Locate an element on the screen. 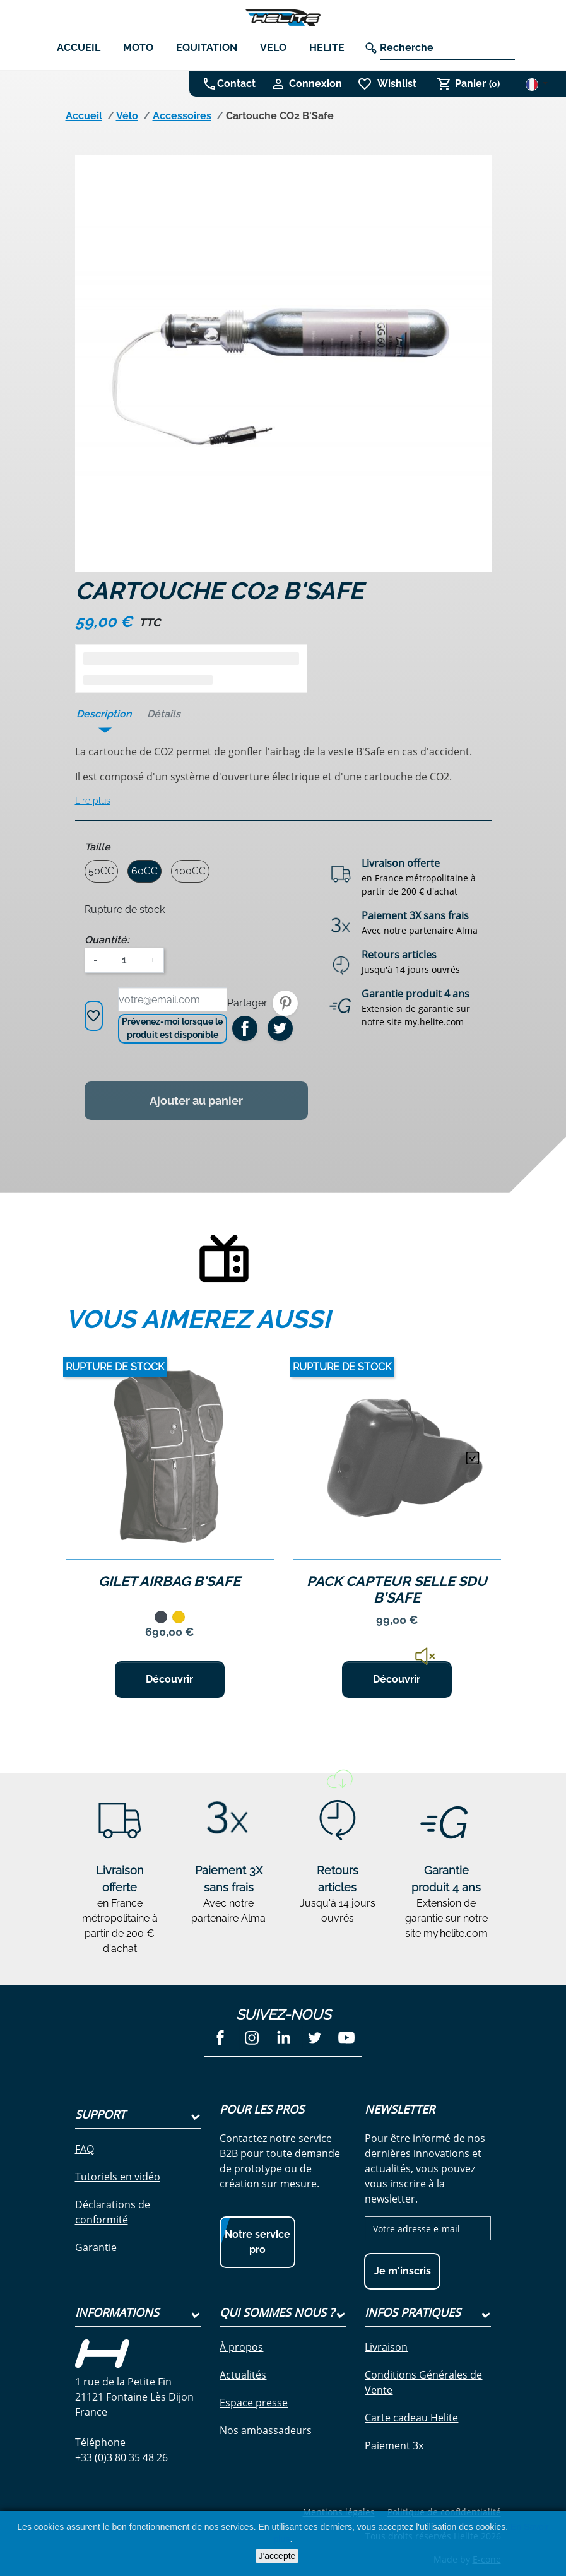  access TV or video streaming services is located at coordinates (224, 1261).